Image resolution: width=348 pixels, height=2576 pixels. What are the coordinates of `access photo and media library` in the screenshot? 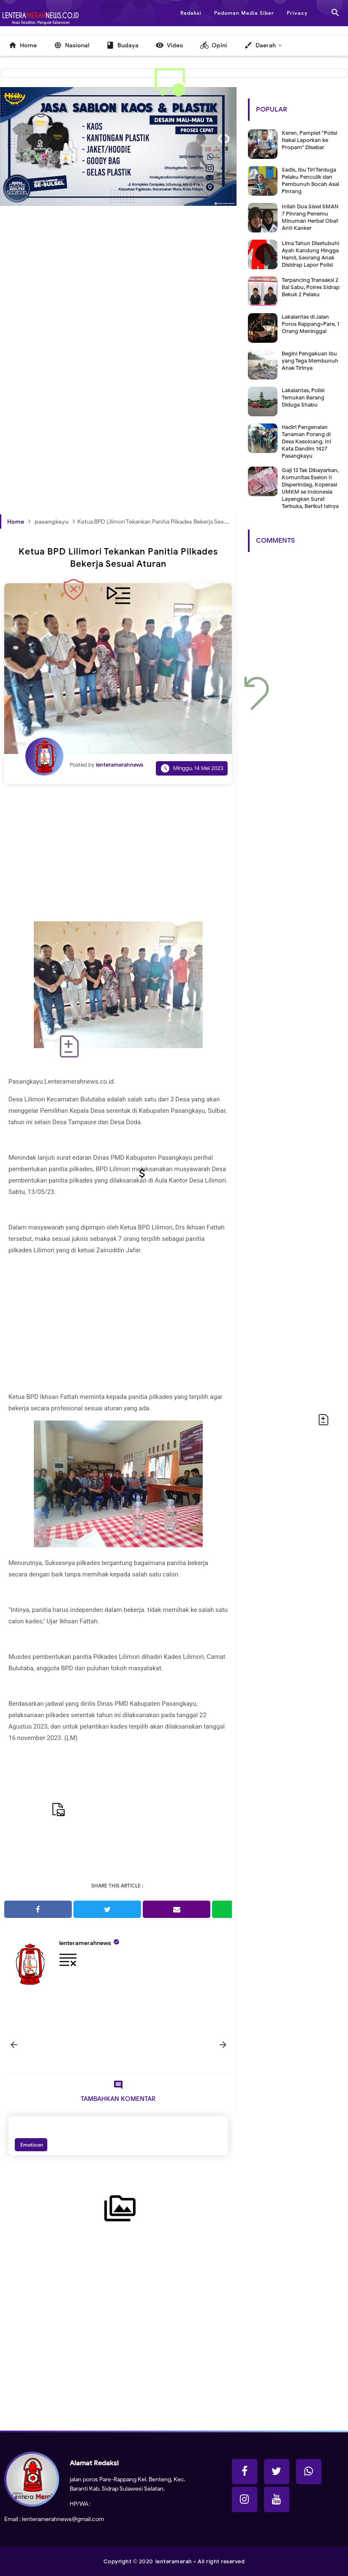 It's located at (120, 2208).